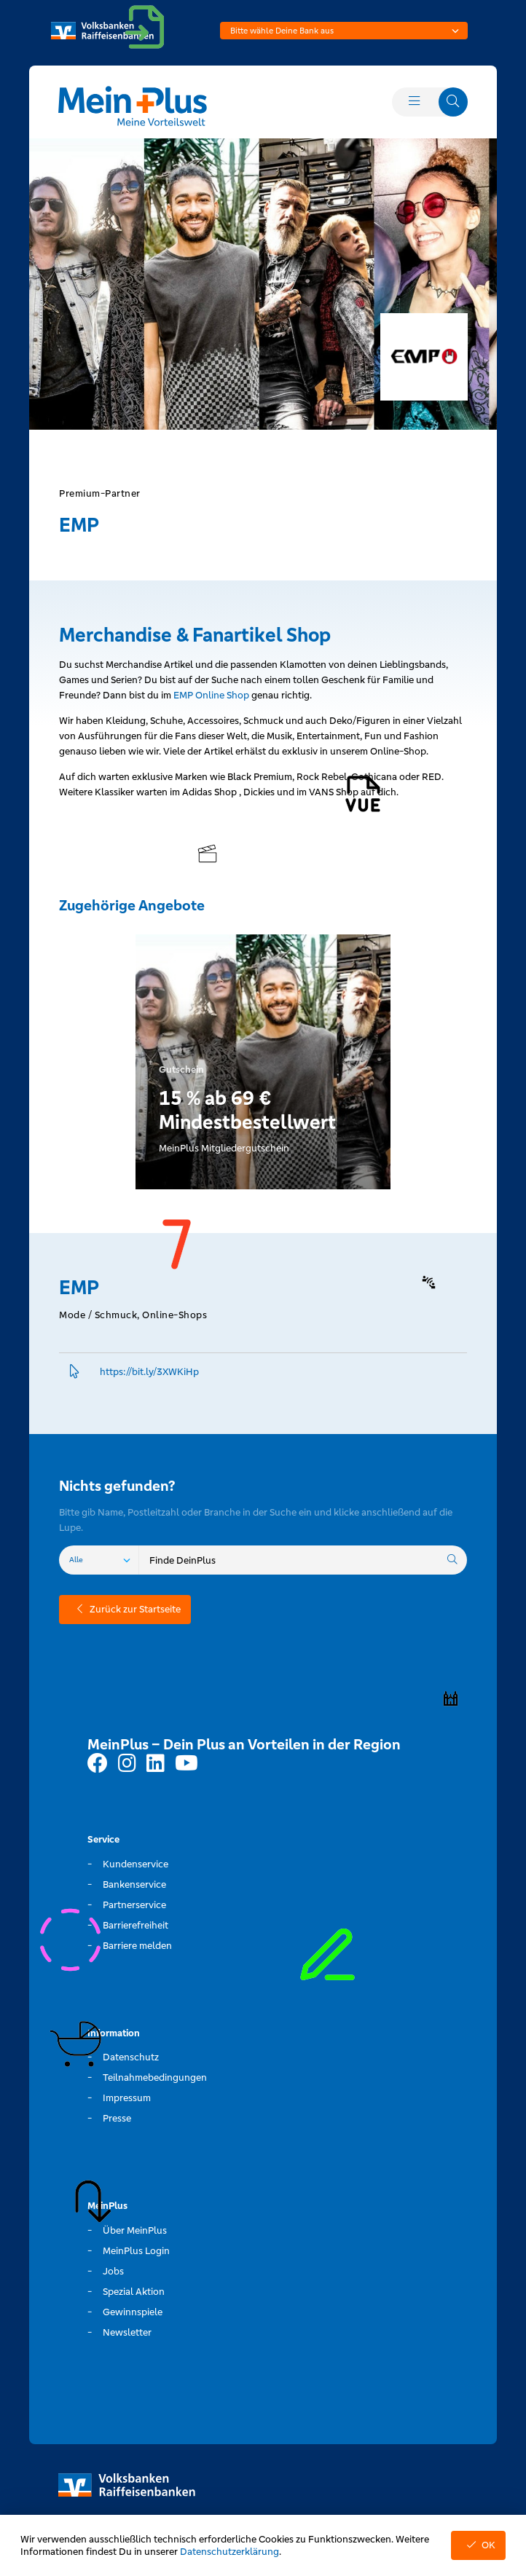 The image size is (526, 2576). I want to click on a Vue.js file in your project, so click(364, 795).